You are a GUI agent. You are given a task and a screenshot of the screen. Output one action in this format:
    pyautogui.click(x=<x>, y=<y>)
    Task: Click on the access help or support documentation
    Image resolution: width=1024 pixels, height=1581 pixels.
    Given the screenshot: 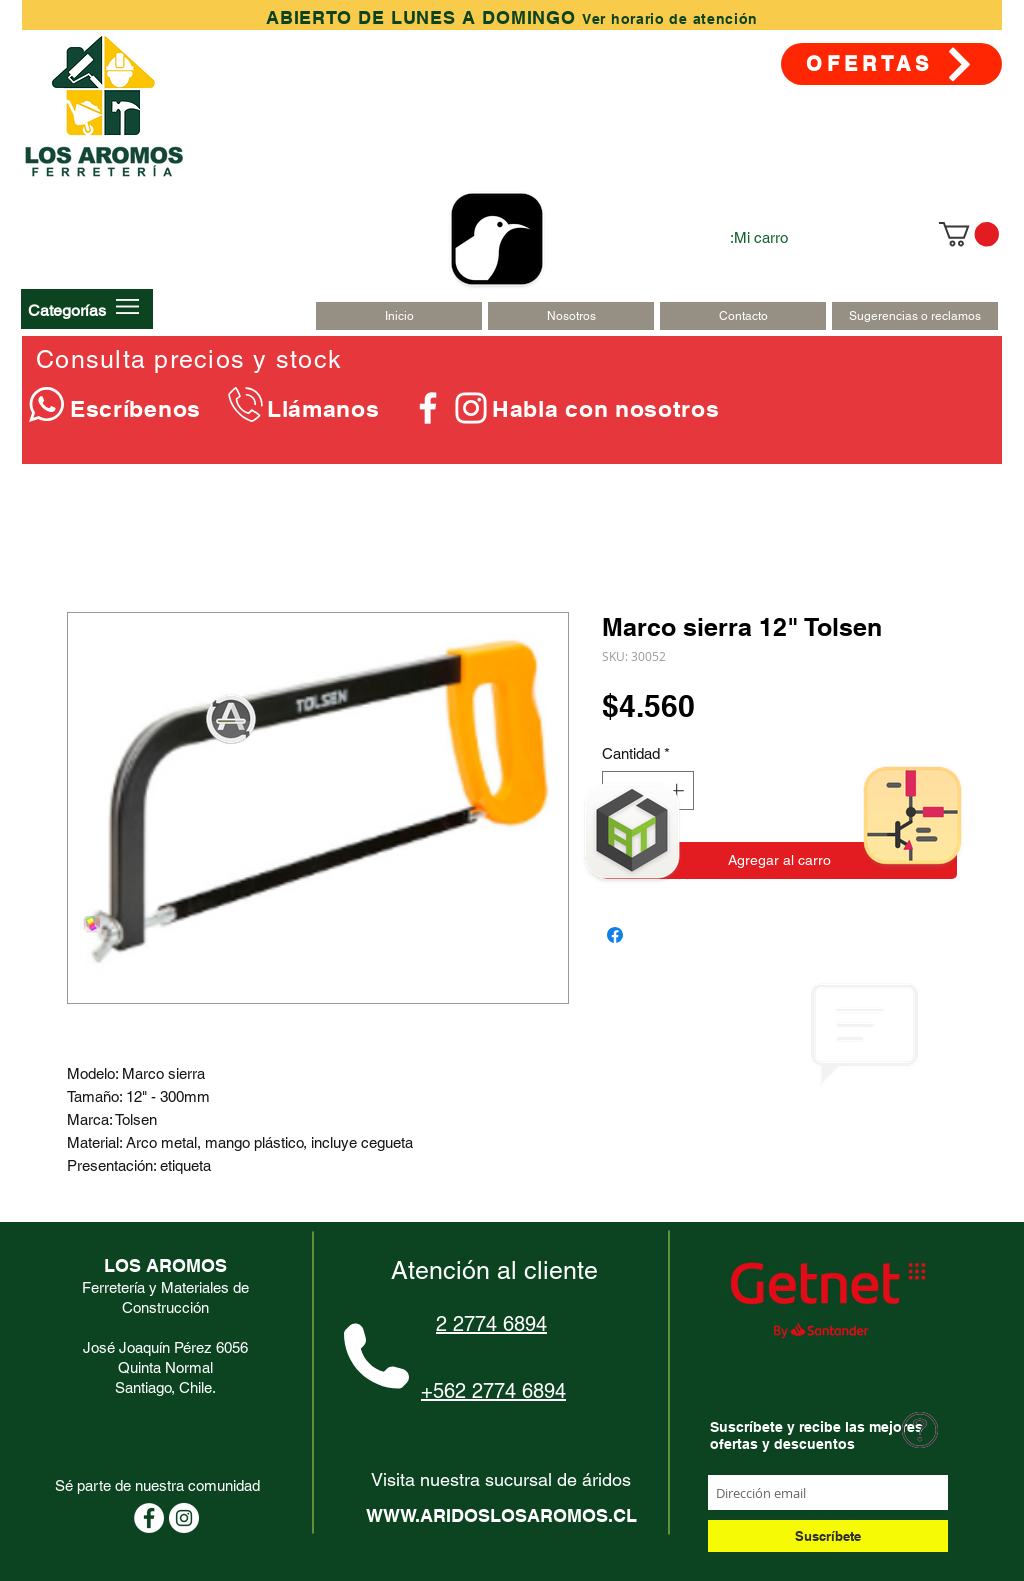 What is the action you would take?
    pyautogui.click(x=920, y=1430)
    